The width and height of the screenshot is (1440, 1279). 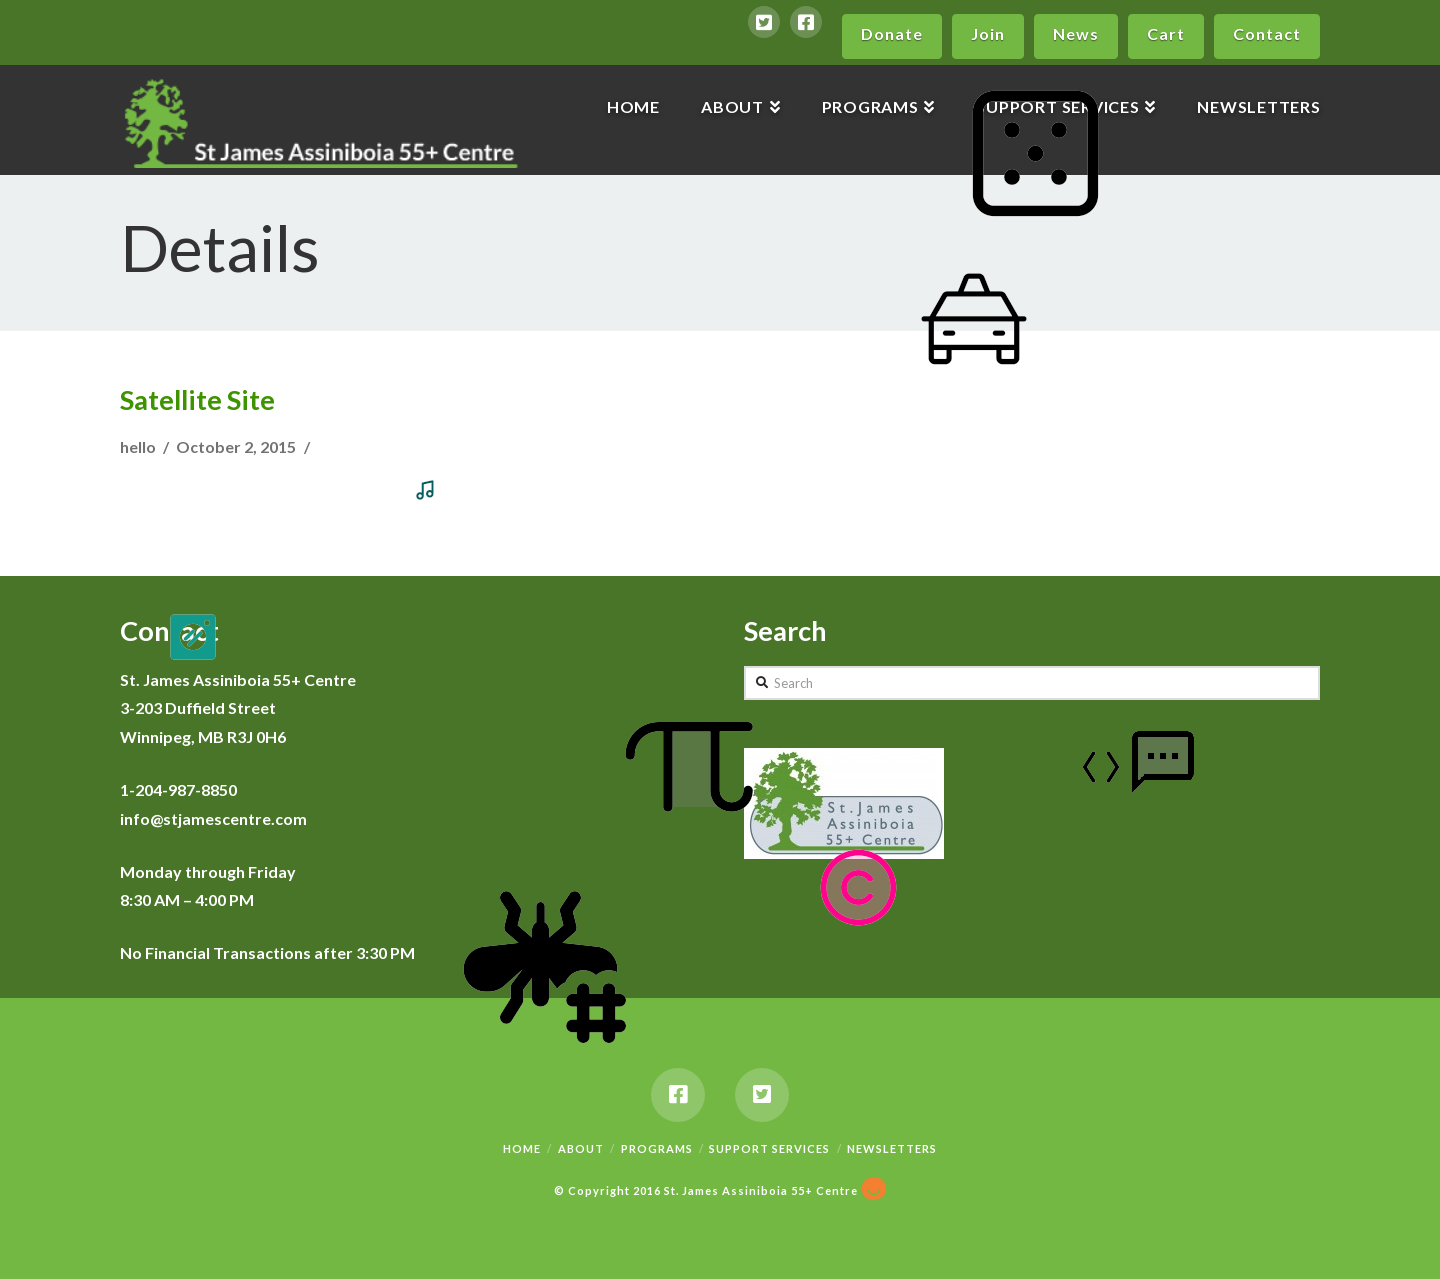 What do you see at coordinates (426, 490) in the screenshot?
I see `access music library or player` at bounding box center [426, 490].